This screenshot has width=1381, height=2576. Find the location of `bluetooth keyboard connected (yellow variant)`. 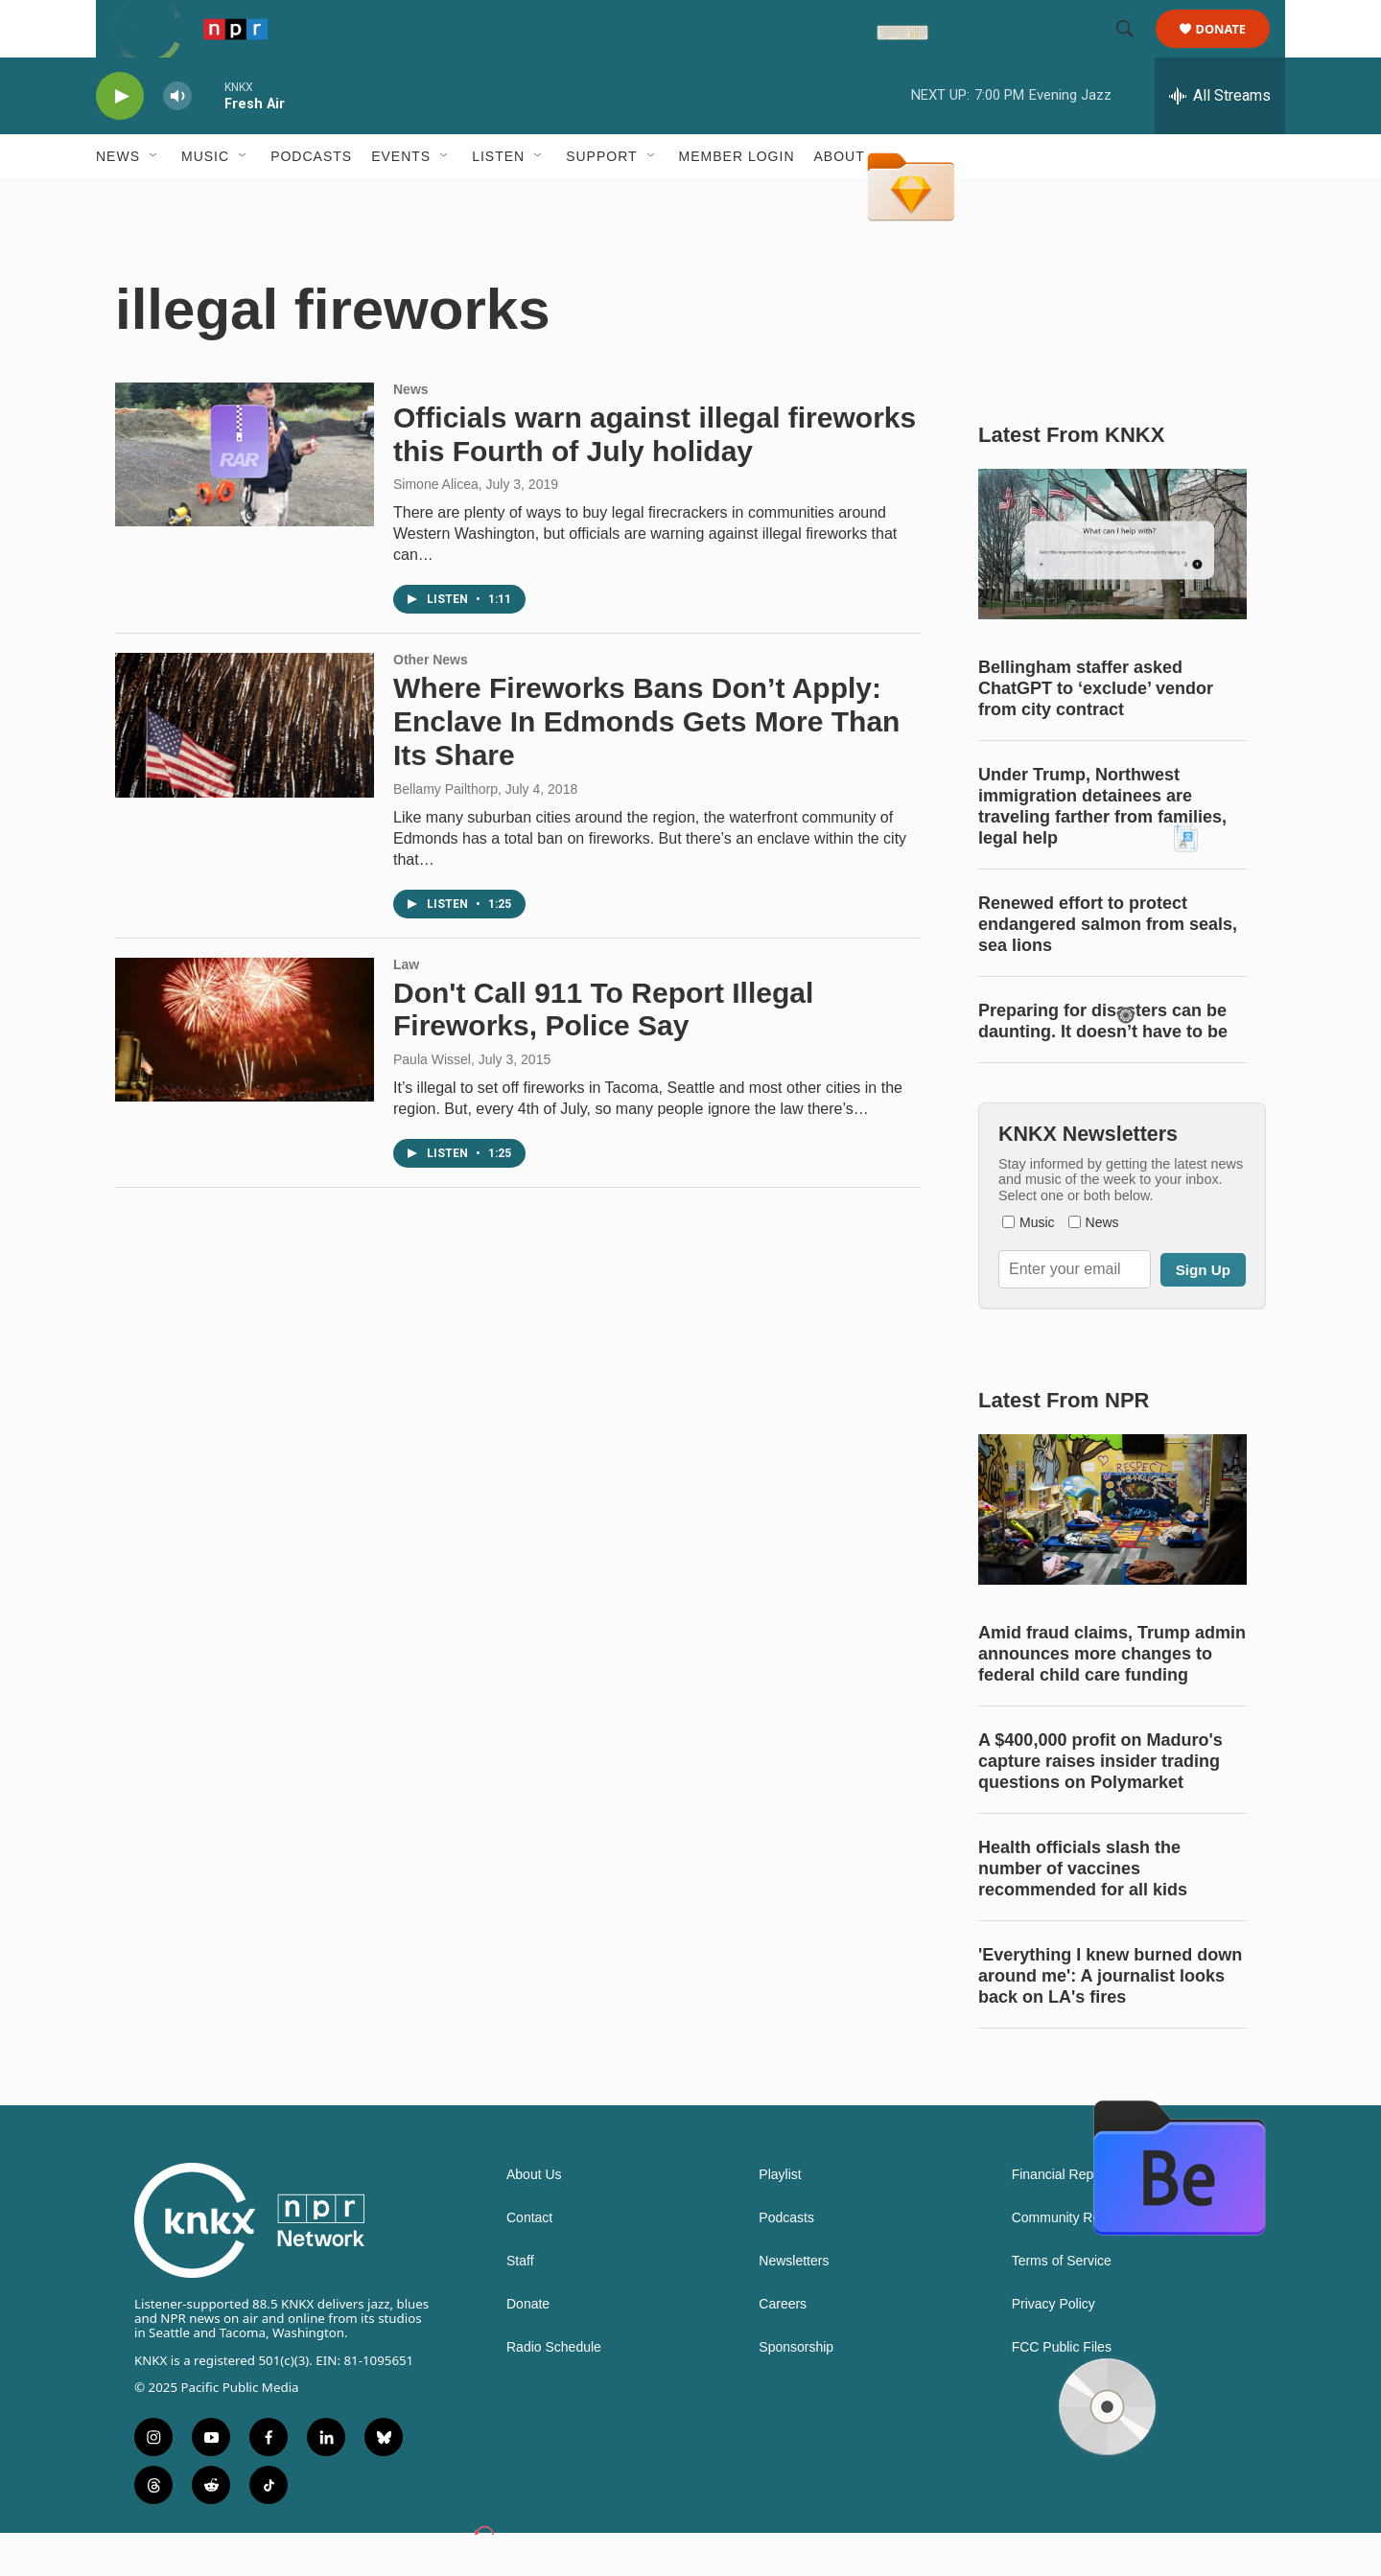

bluetooth keyboard connected (yellow variant) is located at coordinates (902, 33).